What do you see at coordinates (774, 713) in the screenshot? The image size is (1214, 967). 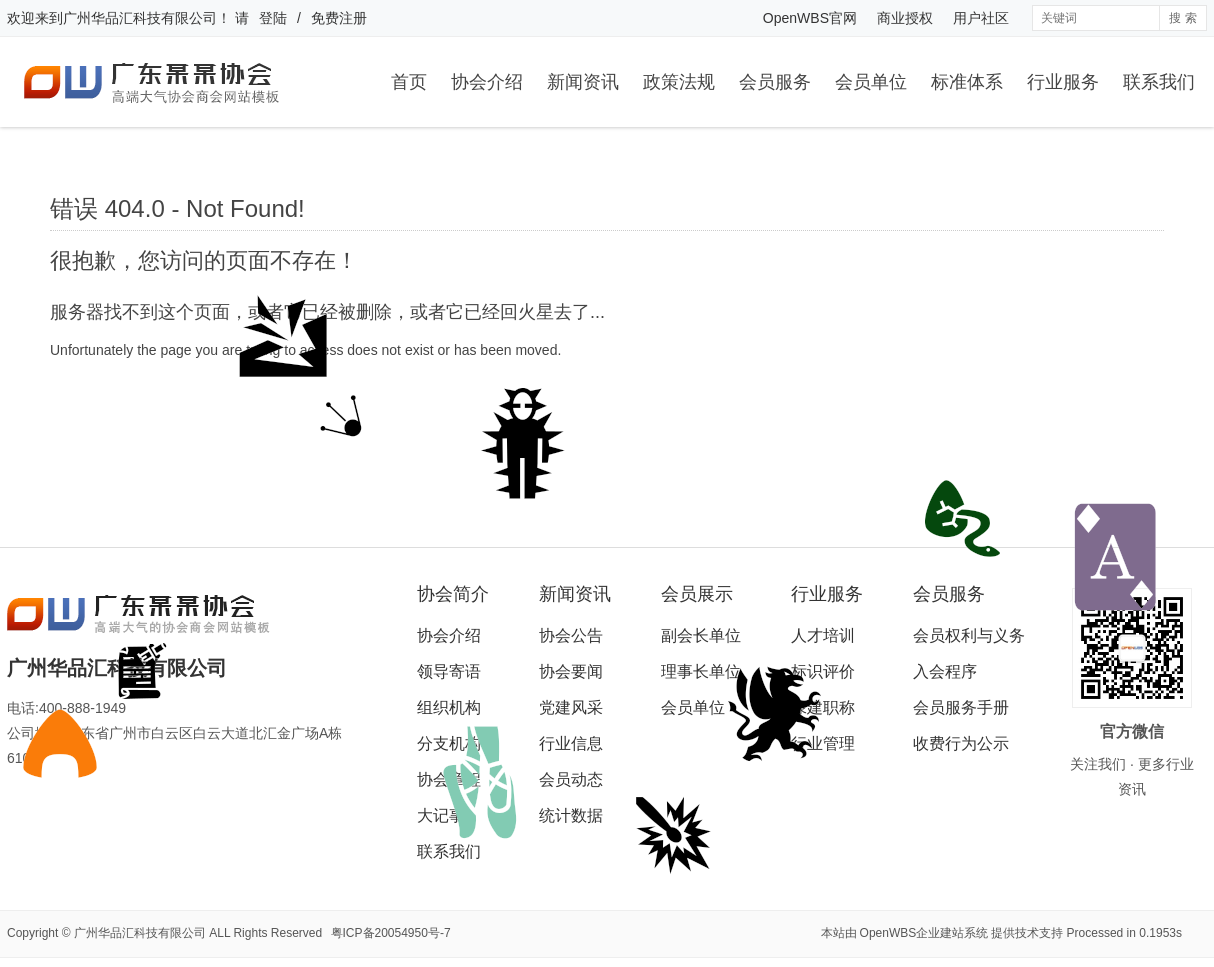 I see `fantasy game faction or guild emblem` at bounding box center [774, 713].